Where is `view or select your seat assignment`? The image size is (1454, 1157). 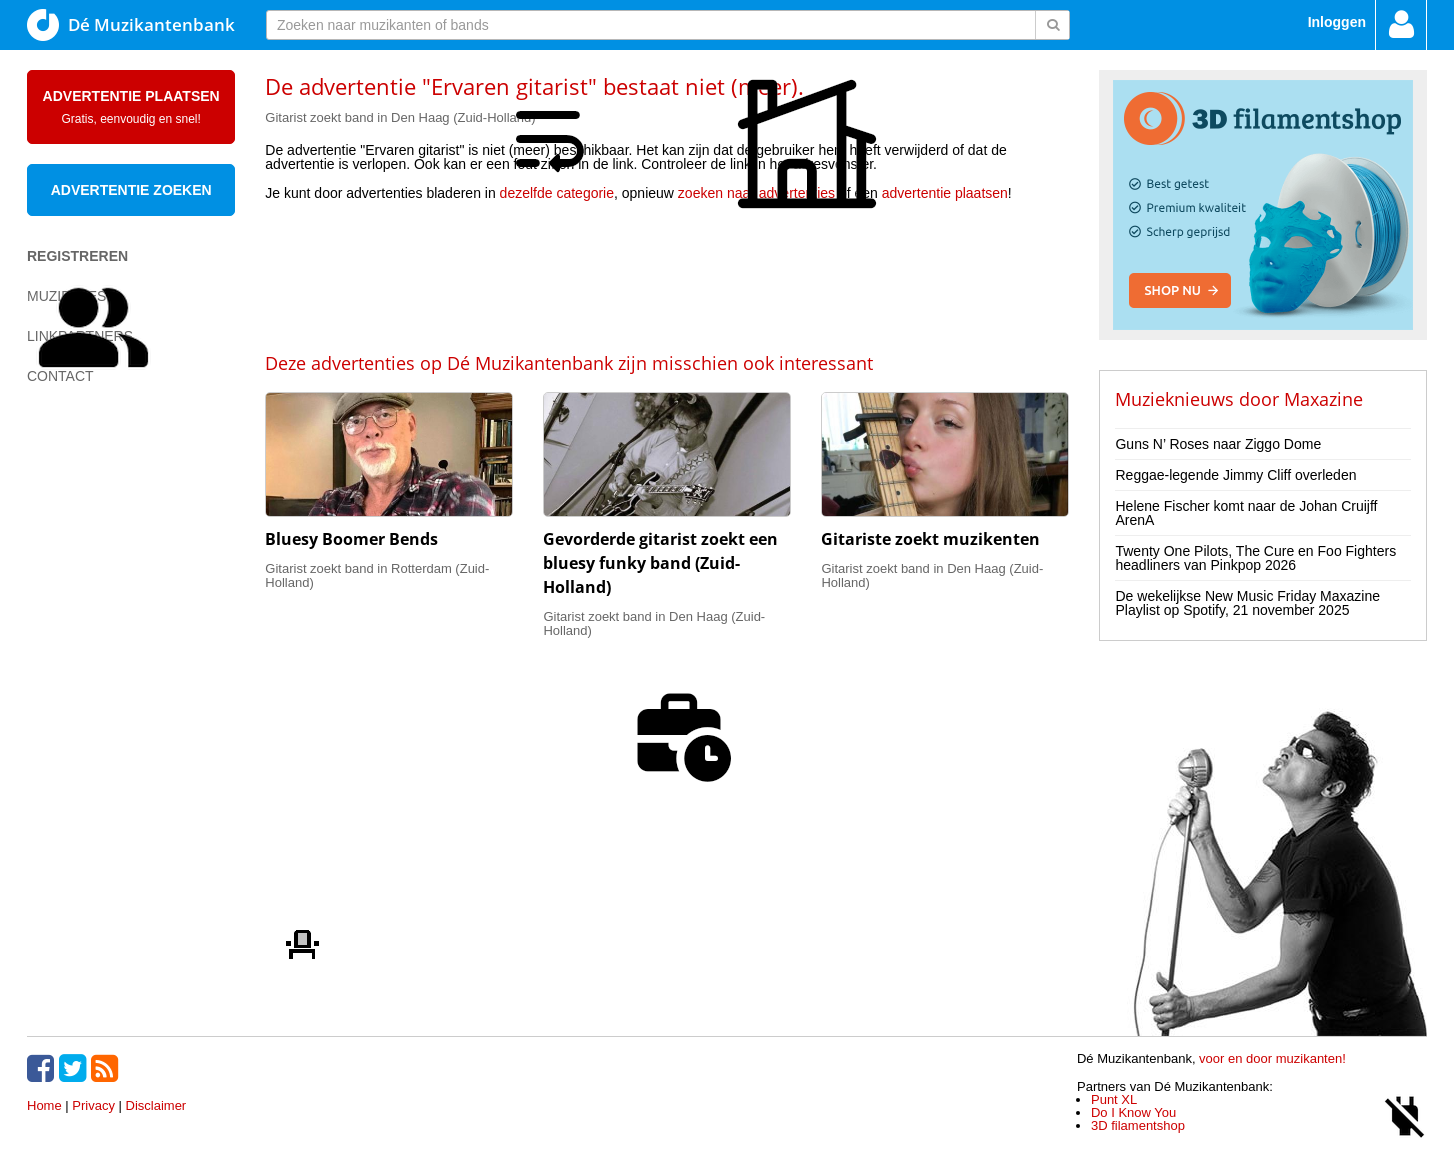
view or select your seat assignment is located at coordinates (302, 944).